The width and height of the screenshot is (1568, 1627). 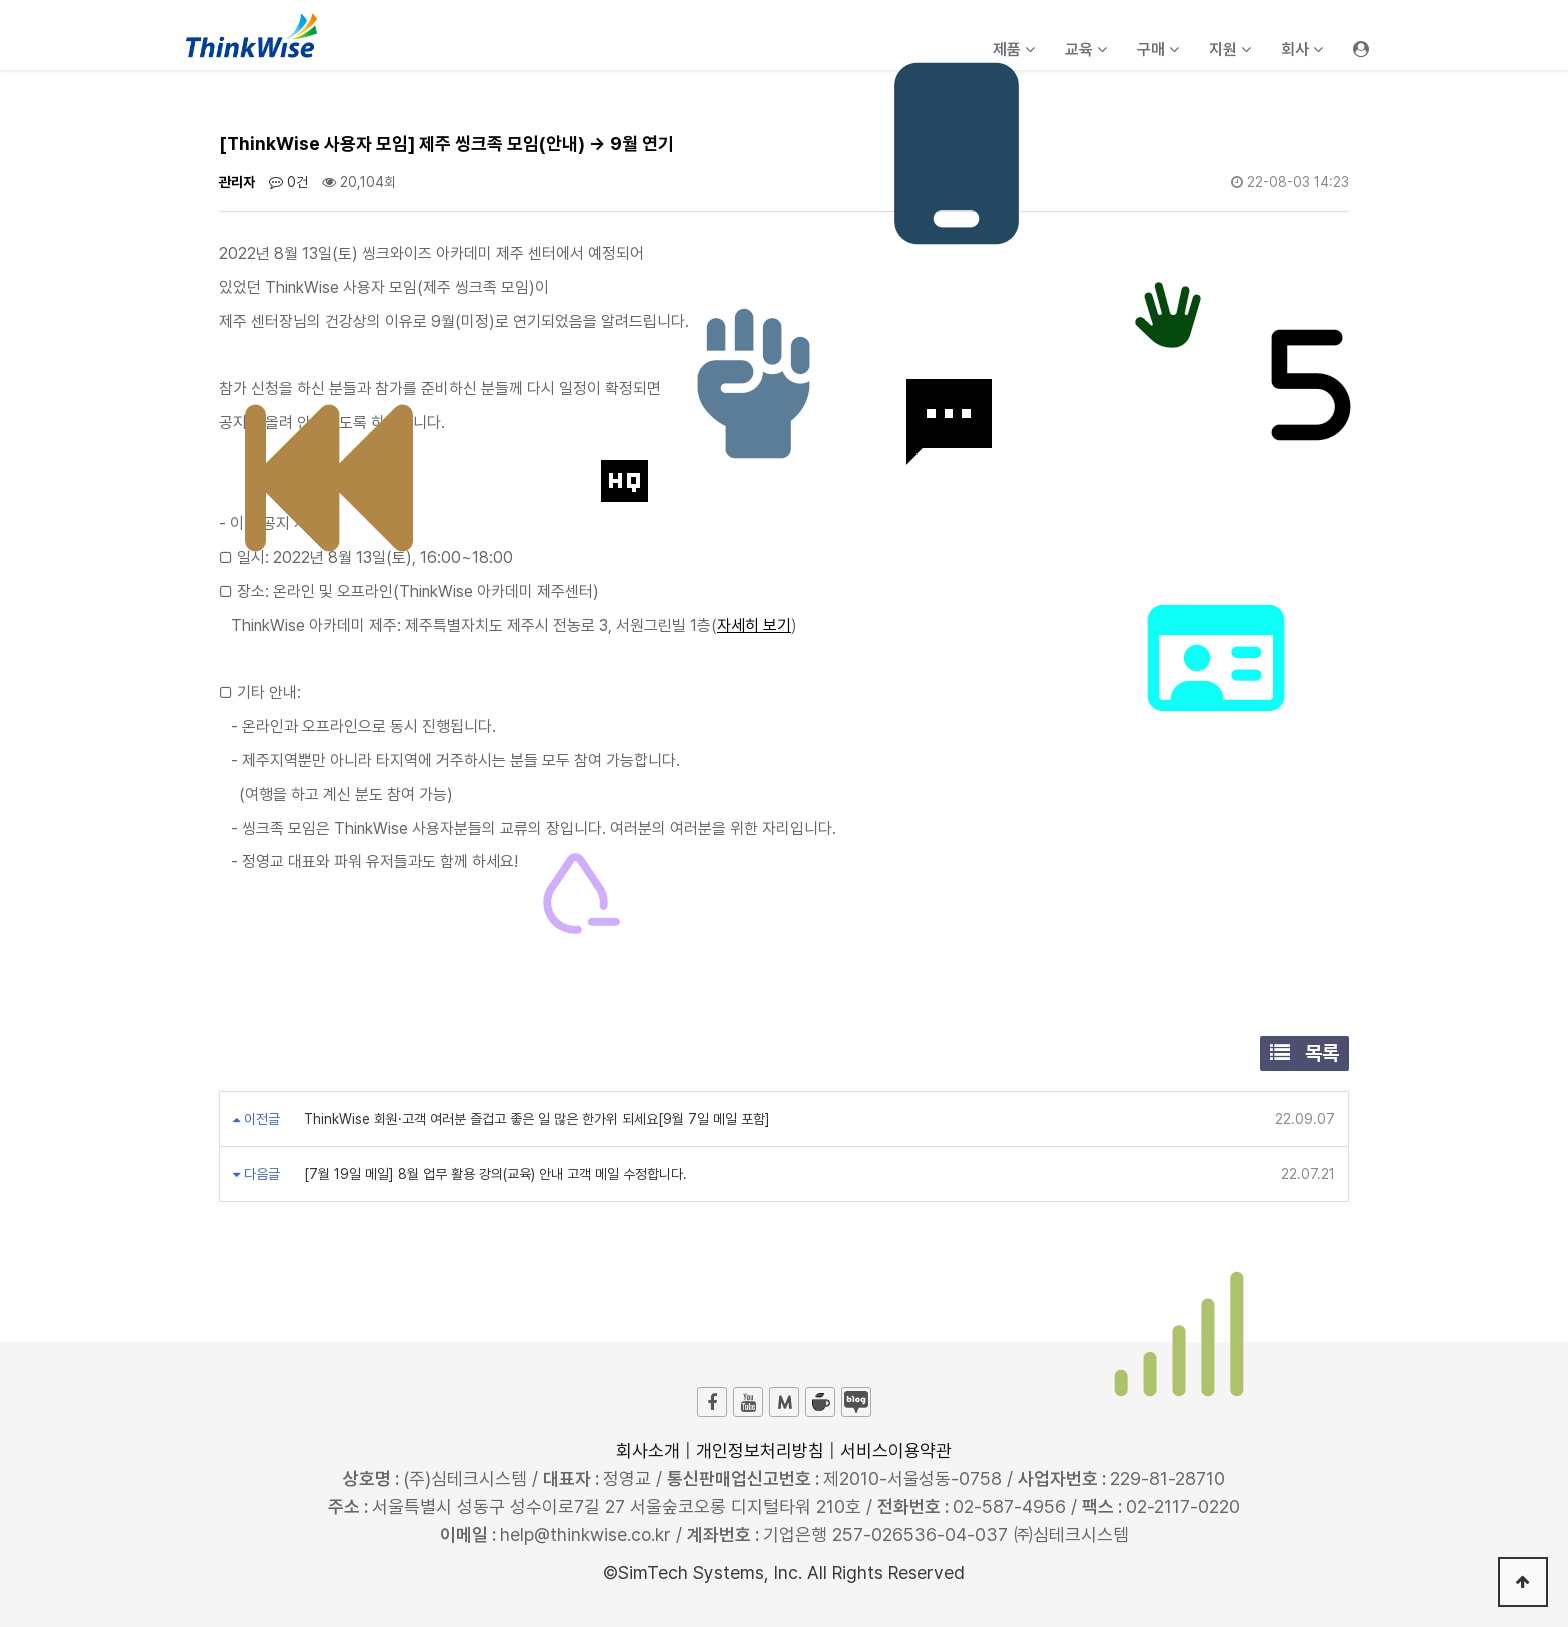 What do you see at coordinates (1216, 658) in the screenshot?
I see `view or manage your driver's license` at bounding box center [1216, 658].